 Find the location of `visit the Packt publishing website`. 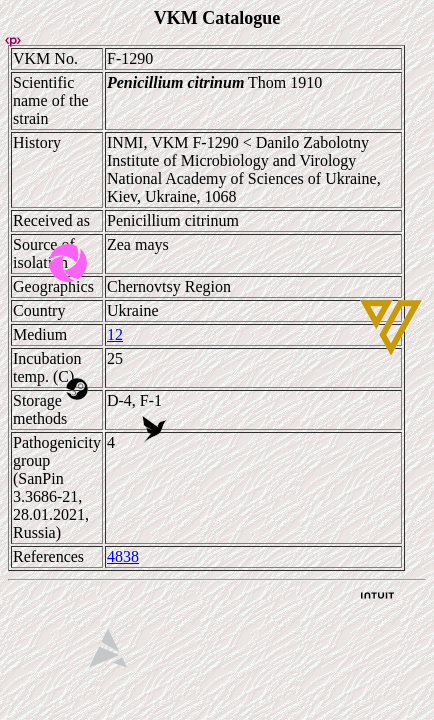

visit the Packt publishing website is located at coordinates (13, 42).